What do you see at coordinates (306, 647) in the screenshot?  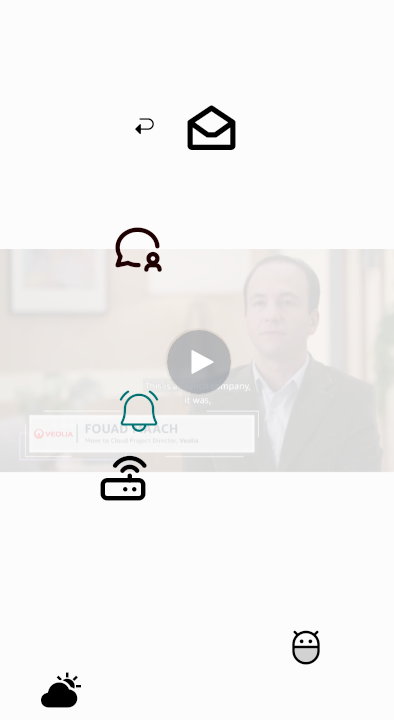 I see `android device or system settings` at bounding box center [306, 647].